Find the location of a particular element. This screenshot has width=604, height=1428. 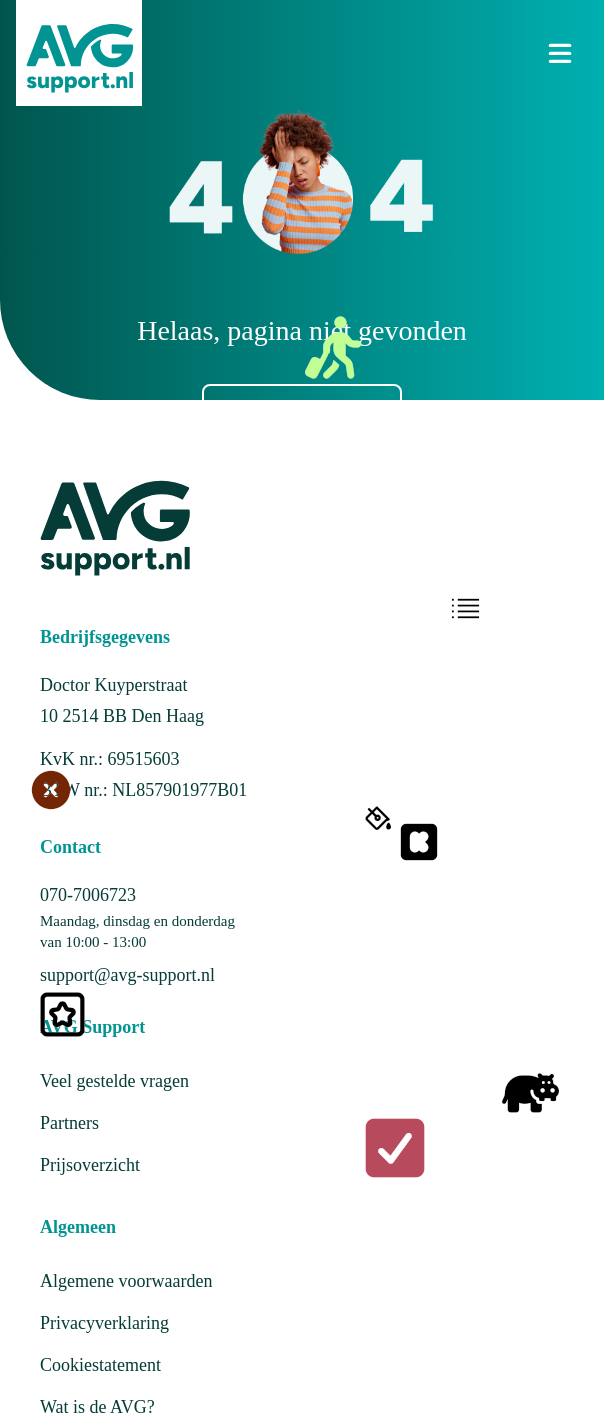

hippo animal icon is located at coordinates (530, 1092).